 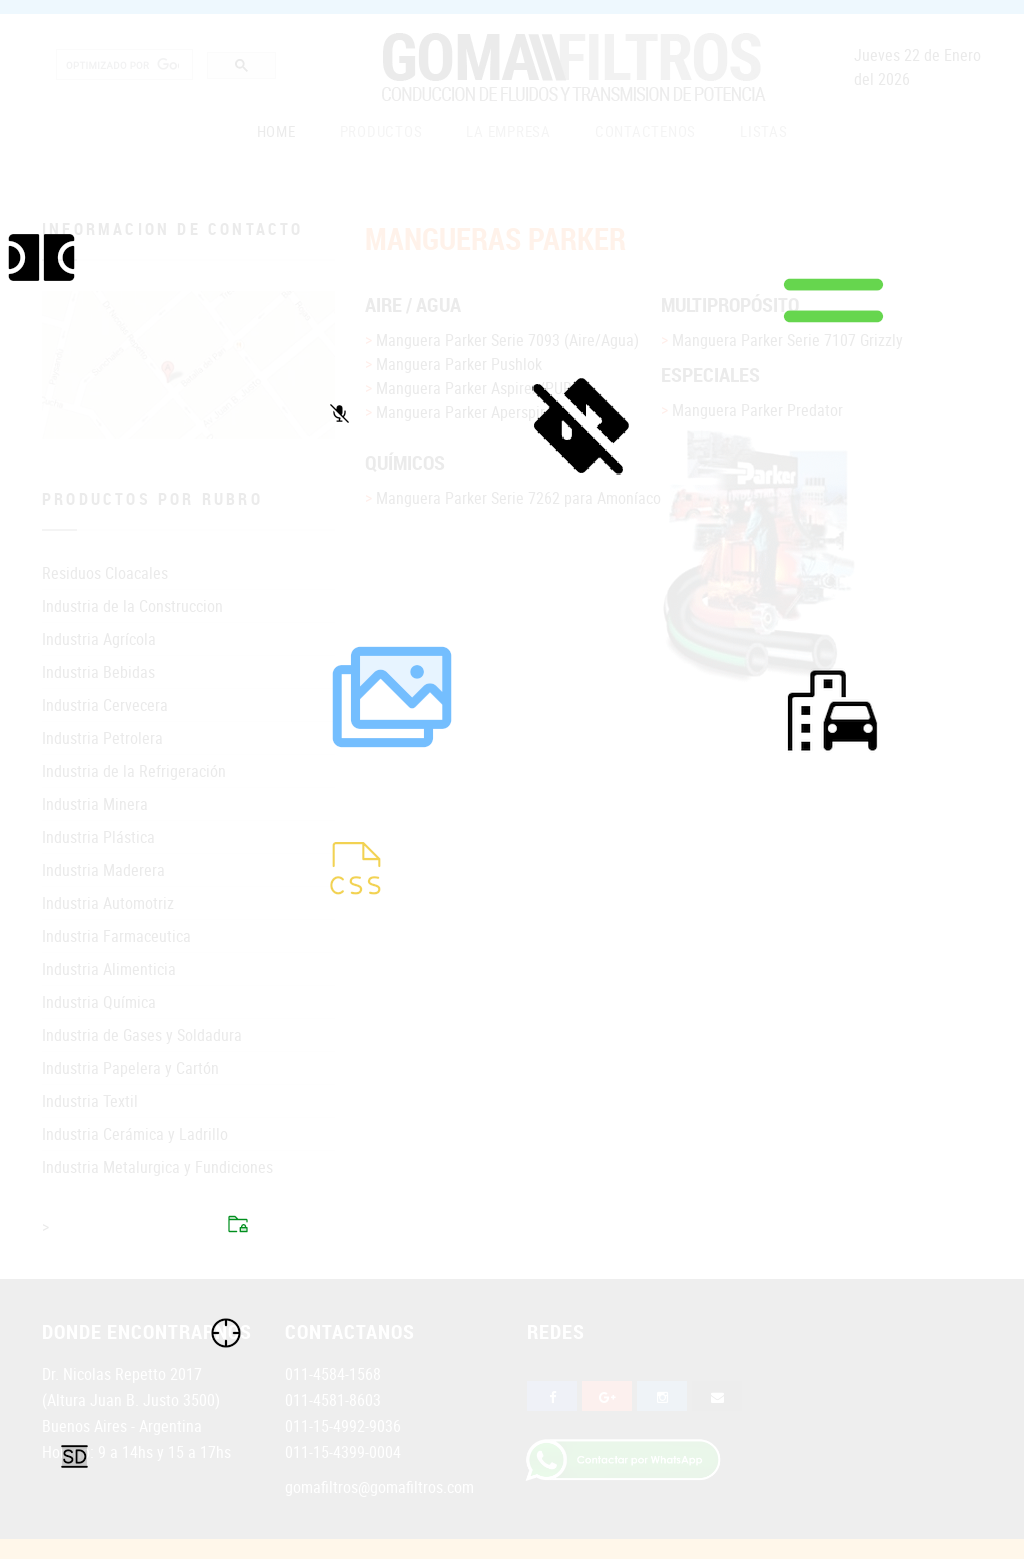 I want to click on access transportation or commute options, so click(x=832, y=710).